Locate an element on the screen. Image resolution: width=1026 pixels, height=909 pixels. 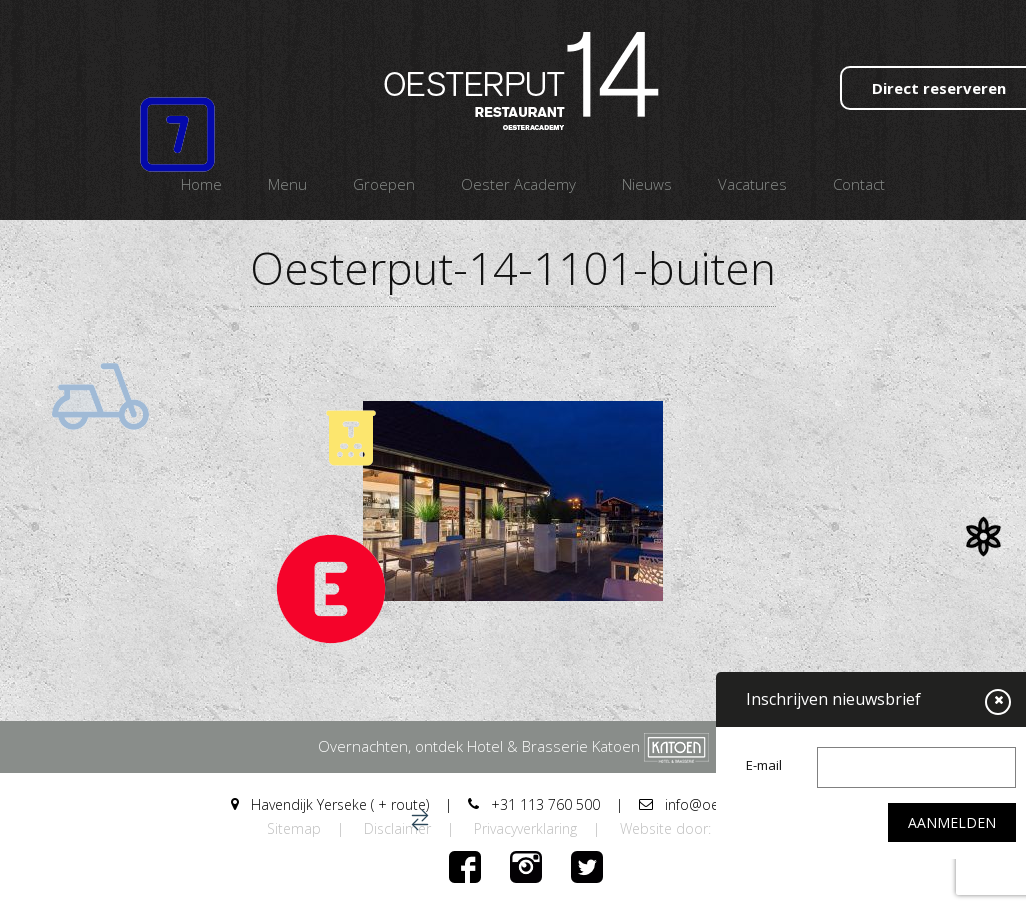
view lab results or data table is located at coordinates (351, 438).